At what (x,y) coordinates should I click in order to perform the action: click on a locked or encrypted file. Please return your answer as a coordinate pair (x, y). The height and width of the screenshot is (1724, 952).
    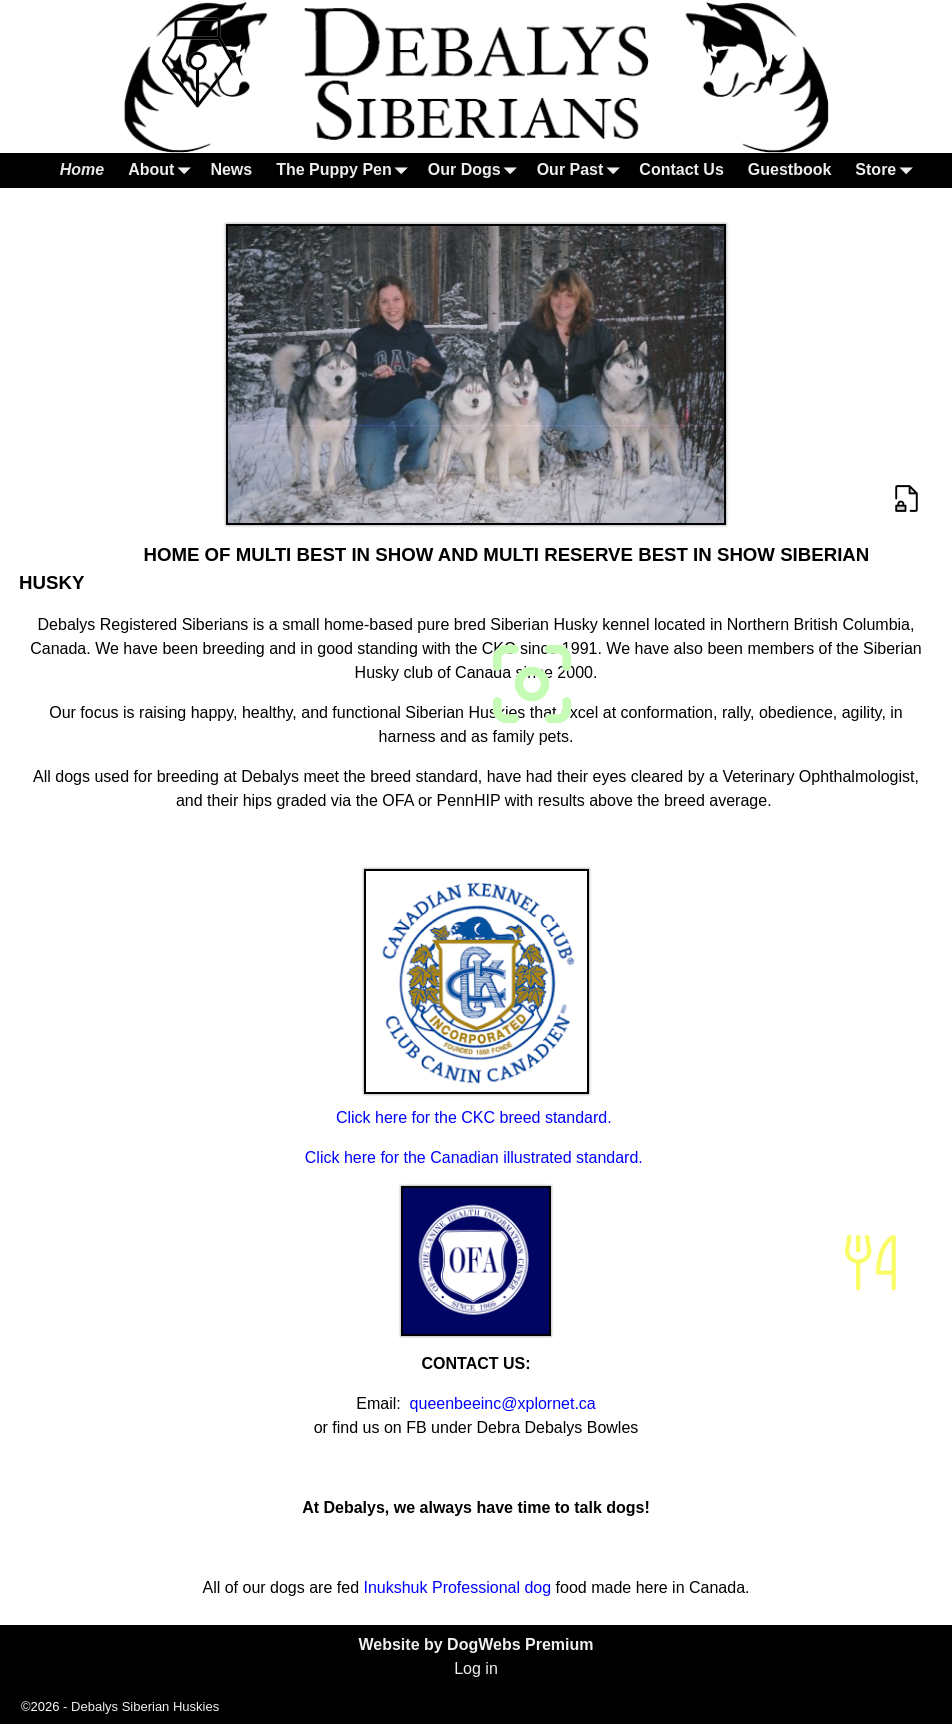
    Looking at the image, I should click on (906, 498).